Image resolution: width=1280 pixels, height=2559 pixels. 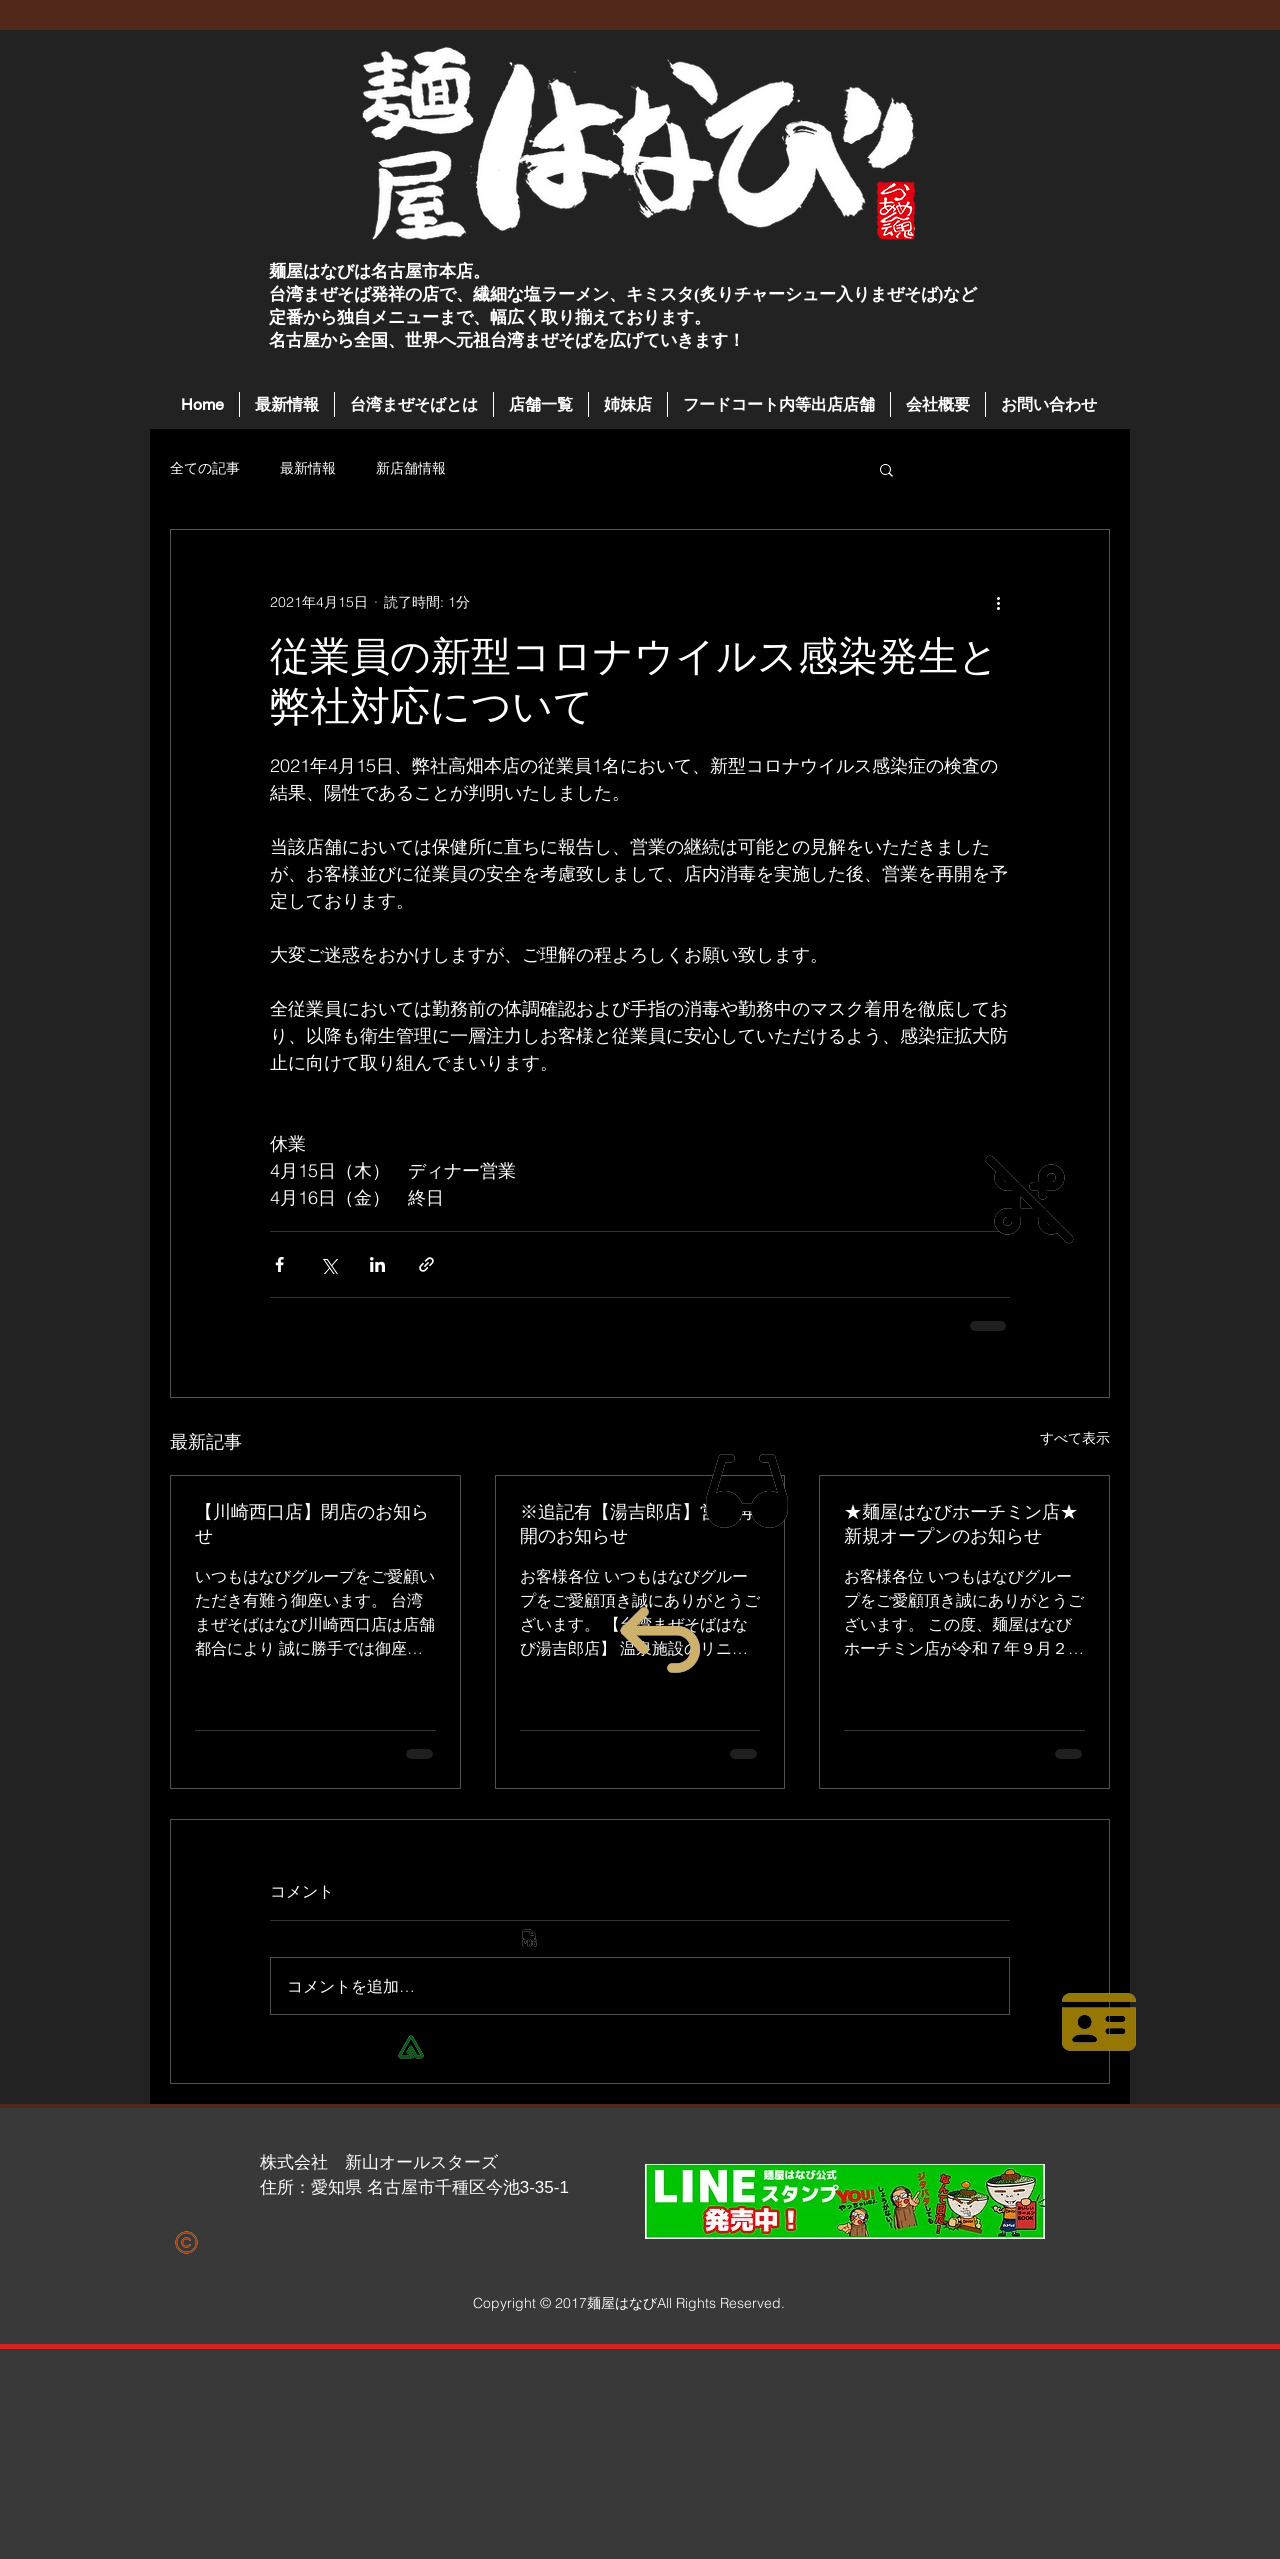 What do you see at coordinates (529, 1938) in the screenshot?
I see `indicates a PNG image file type` at bounding box center [529, 1938].